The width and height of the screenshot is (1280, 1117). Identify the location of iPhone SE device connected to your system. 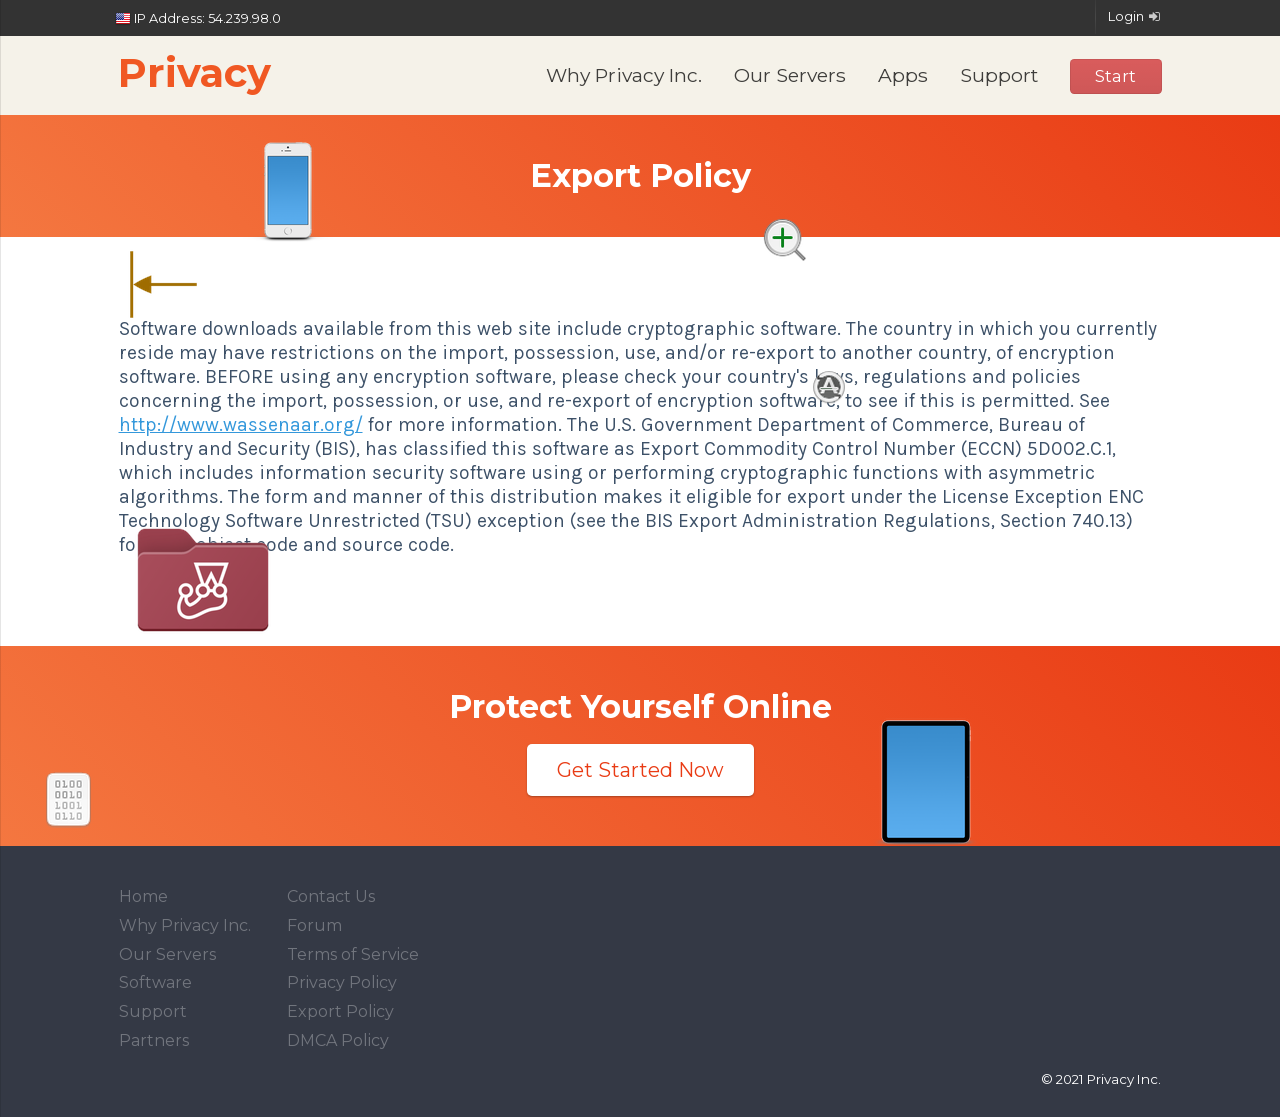
(288, 192).